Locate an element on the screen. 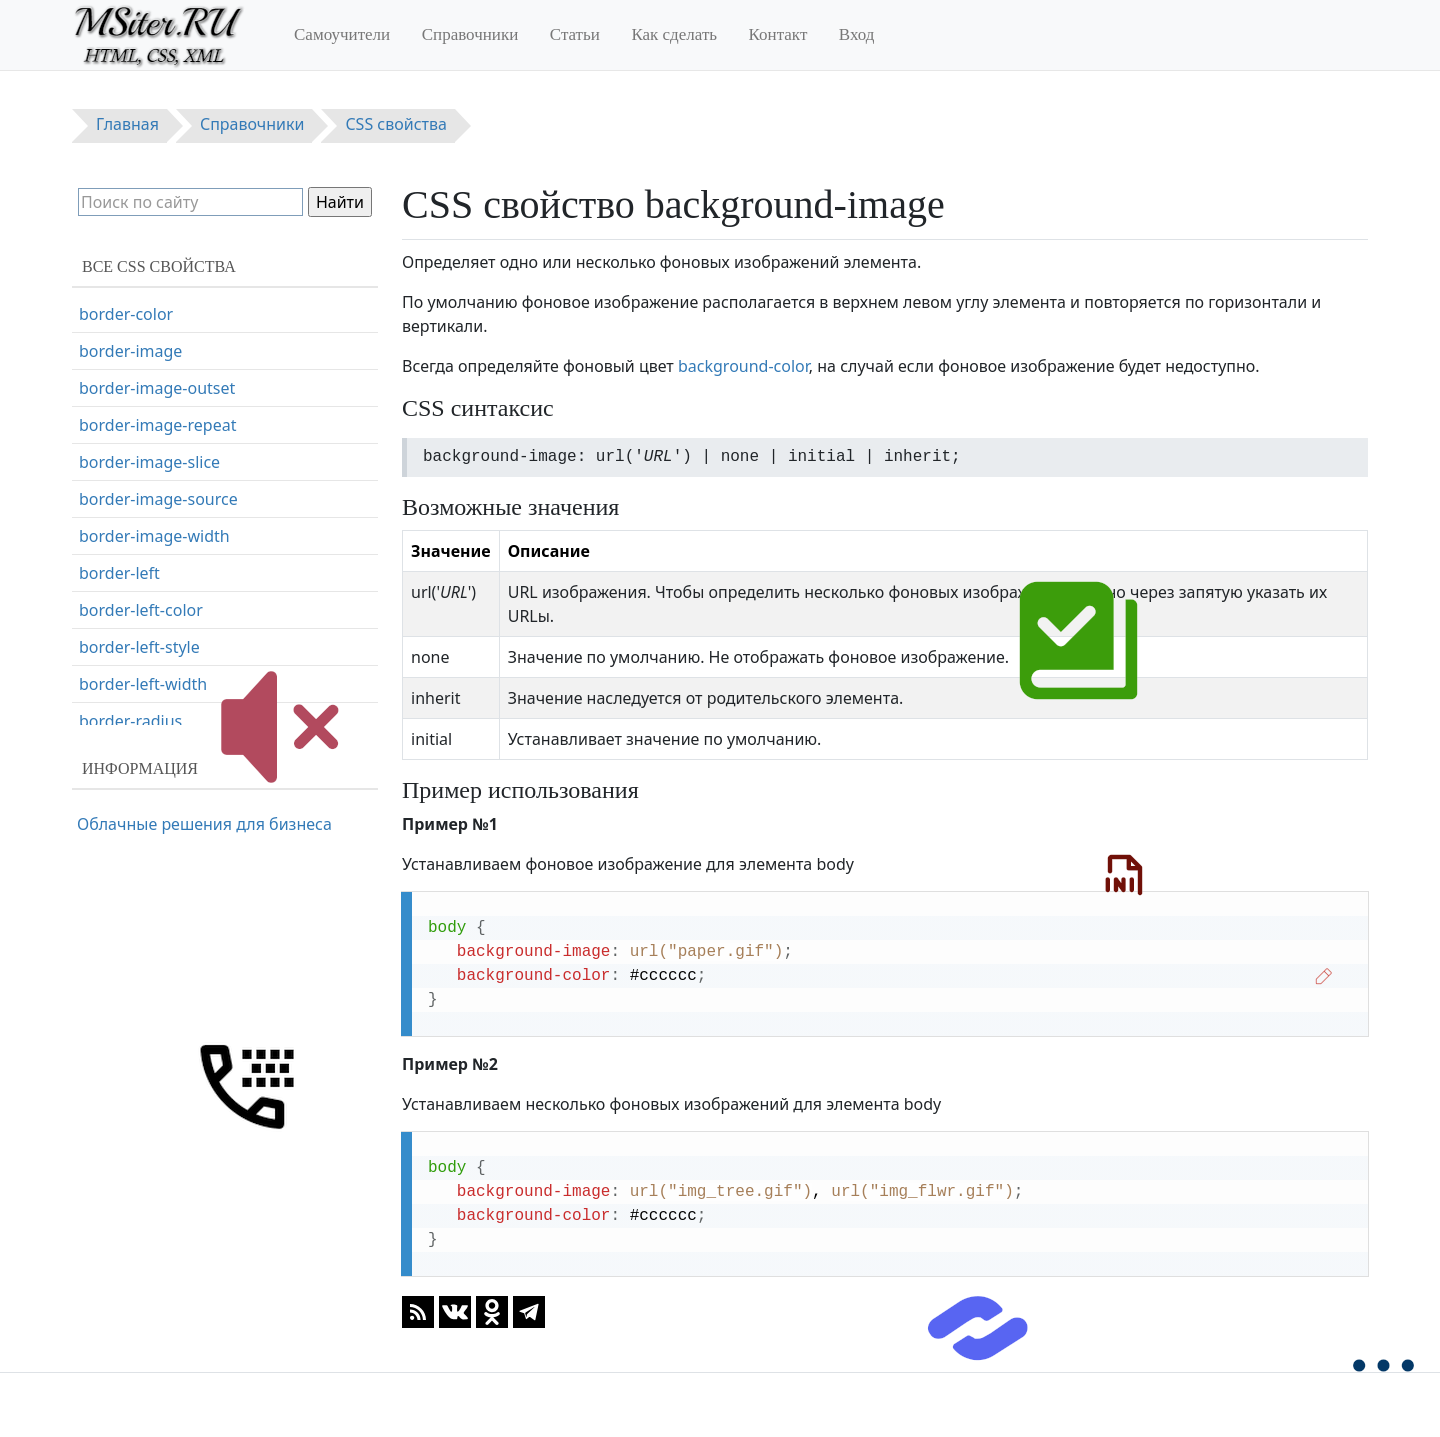  access TTY/TDD accessibility calling features is located at coordinates (247, 1087).